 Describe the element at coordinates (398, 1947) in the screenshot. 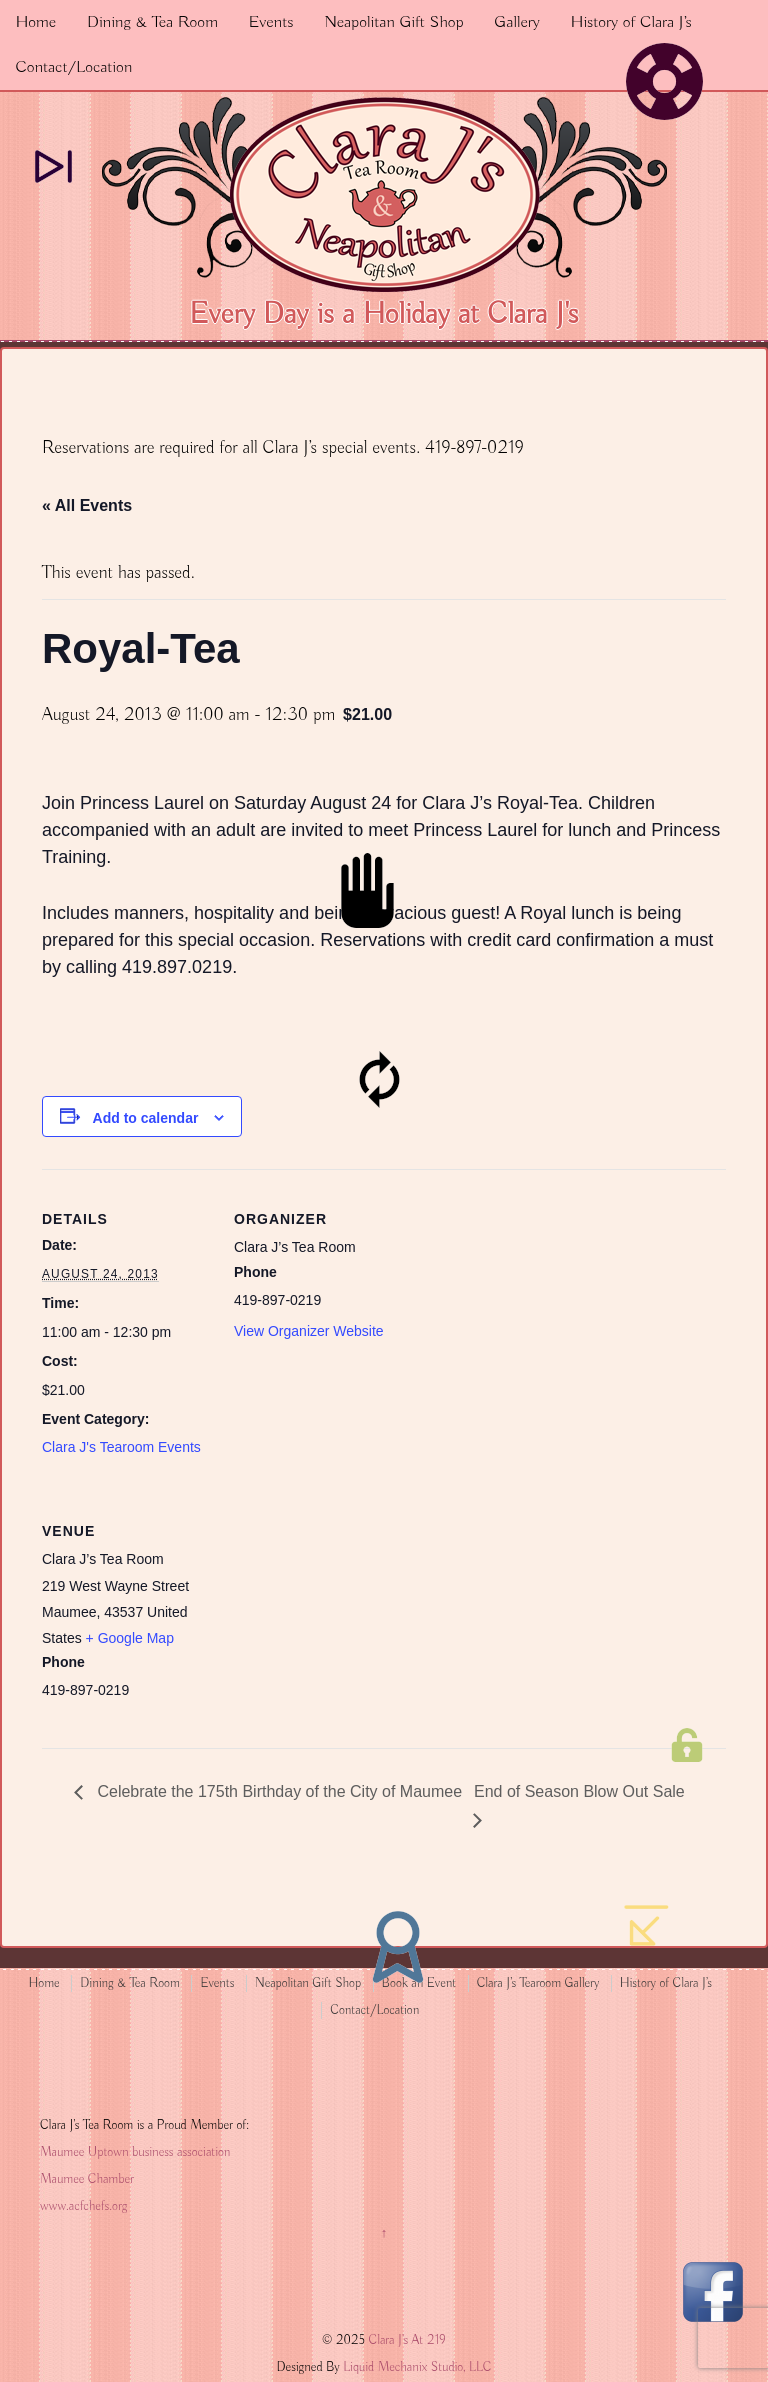

I see `view achievements or awards` at that location.